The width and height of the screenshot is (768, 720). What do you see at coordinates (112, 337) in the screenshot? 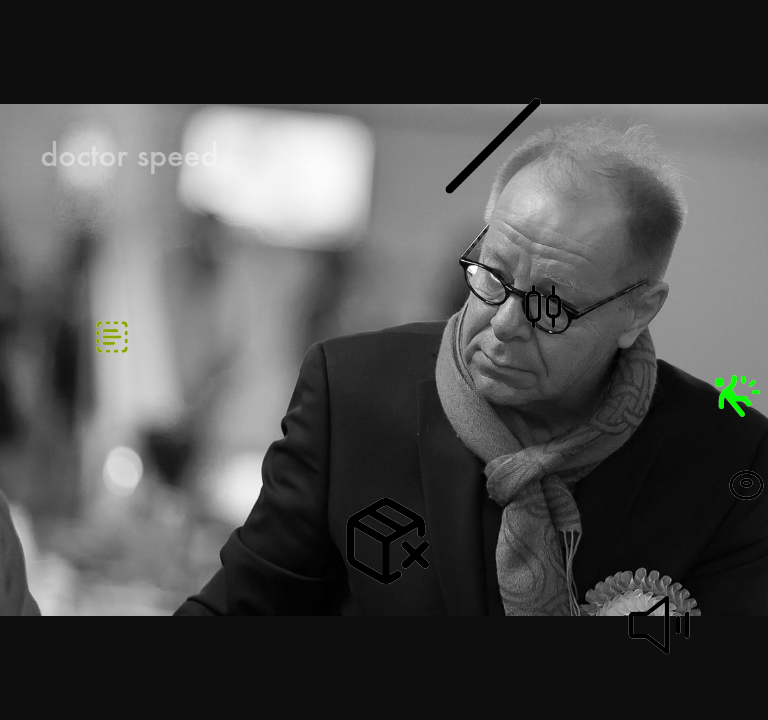
I see `select text within a document` at bounding box center [112, 337].